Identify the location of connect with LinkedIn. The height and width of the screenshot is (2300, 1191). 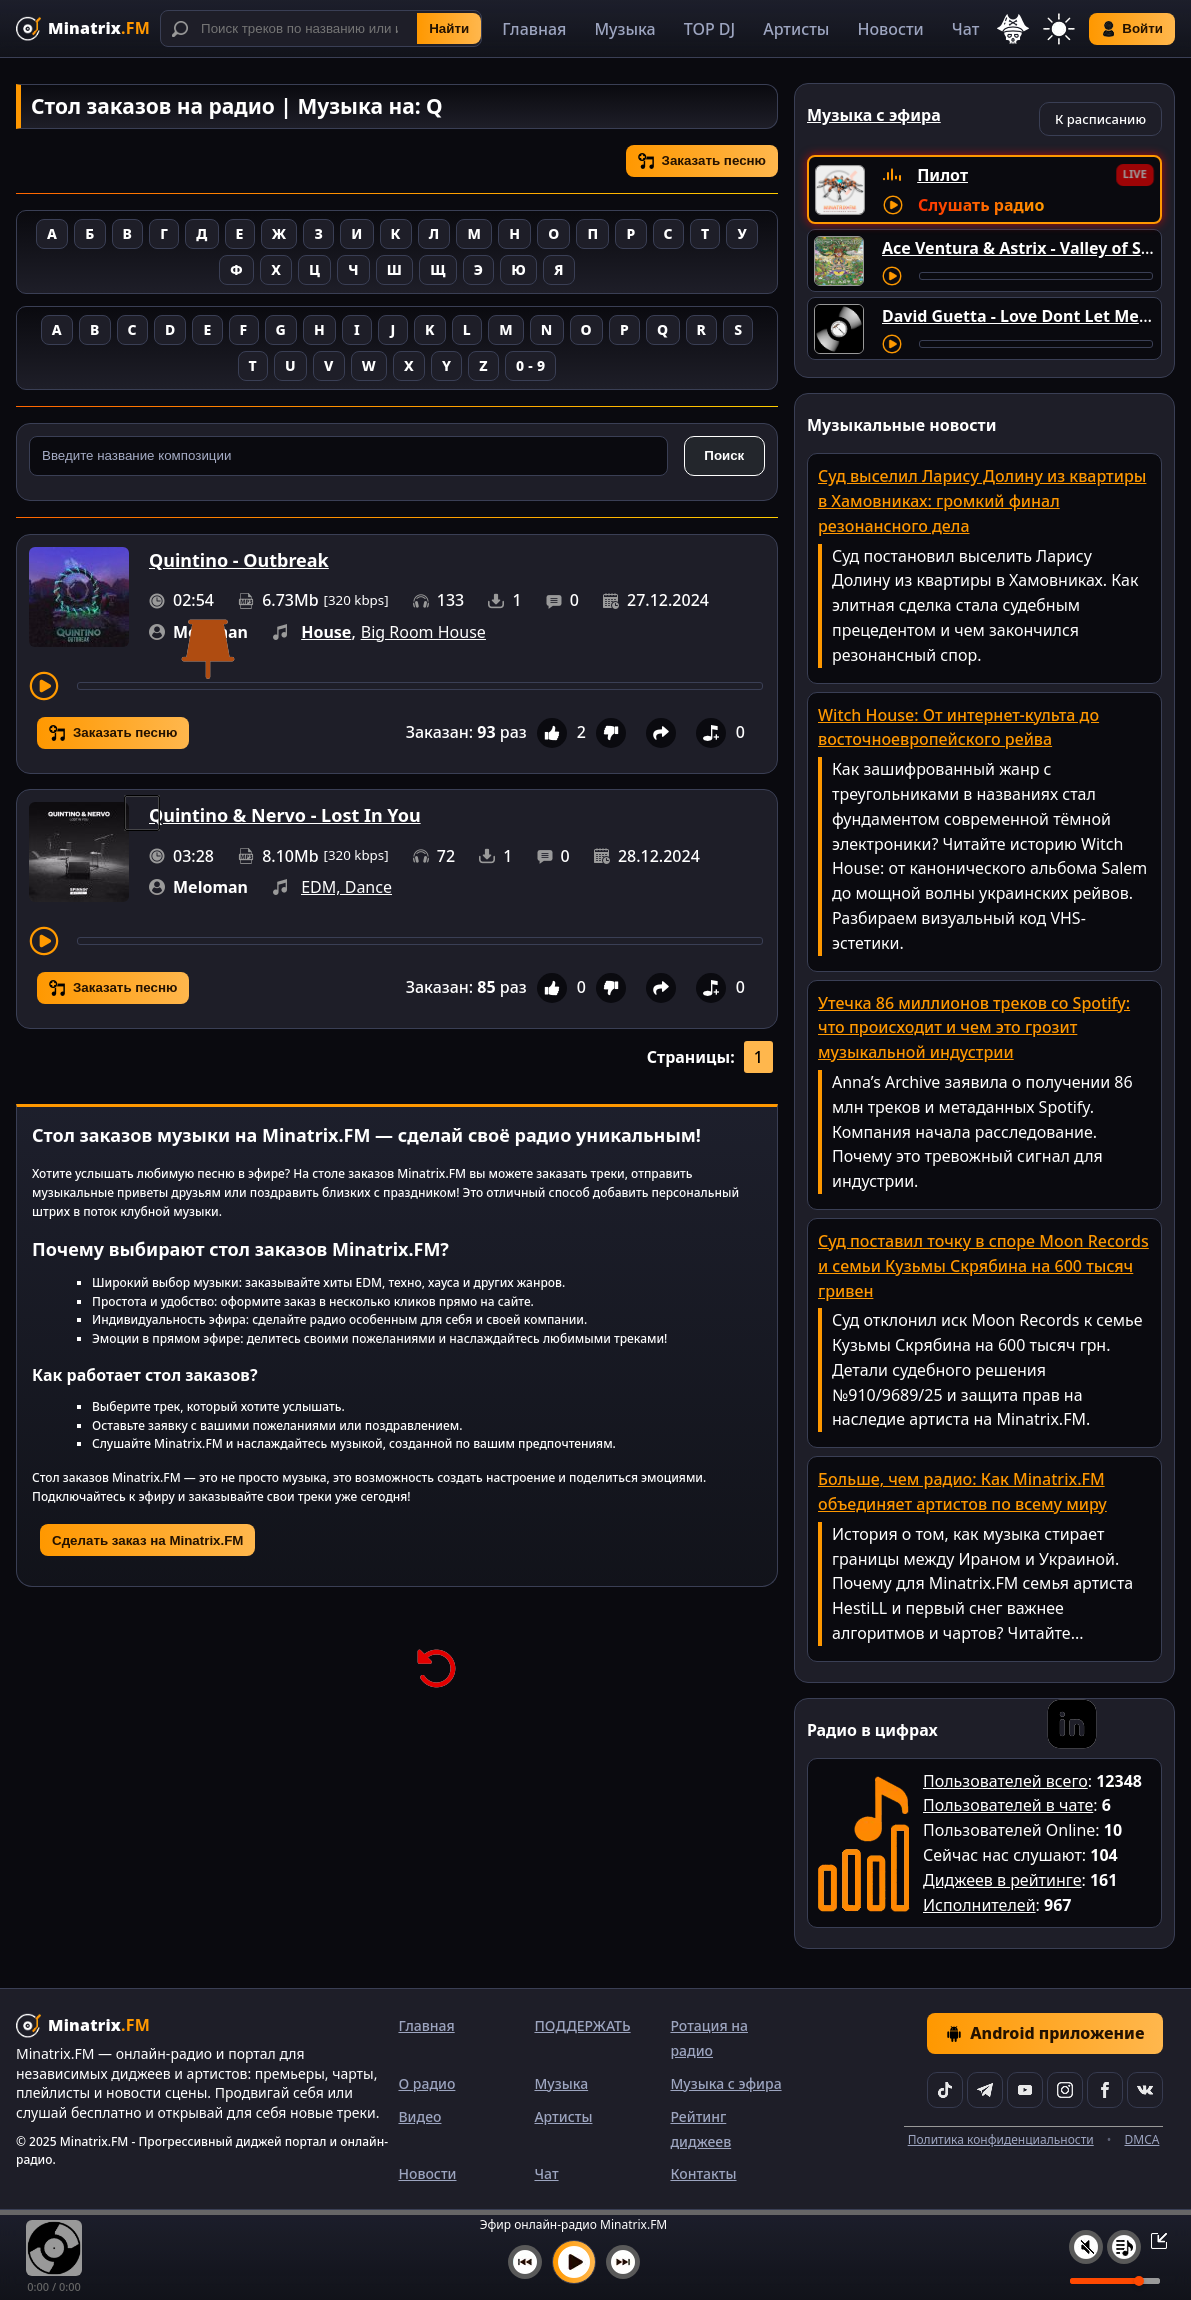
(1072, 1724).